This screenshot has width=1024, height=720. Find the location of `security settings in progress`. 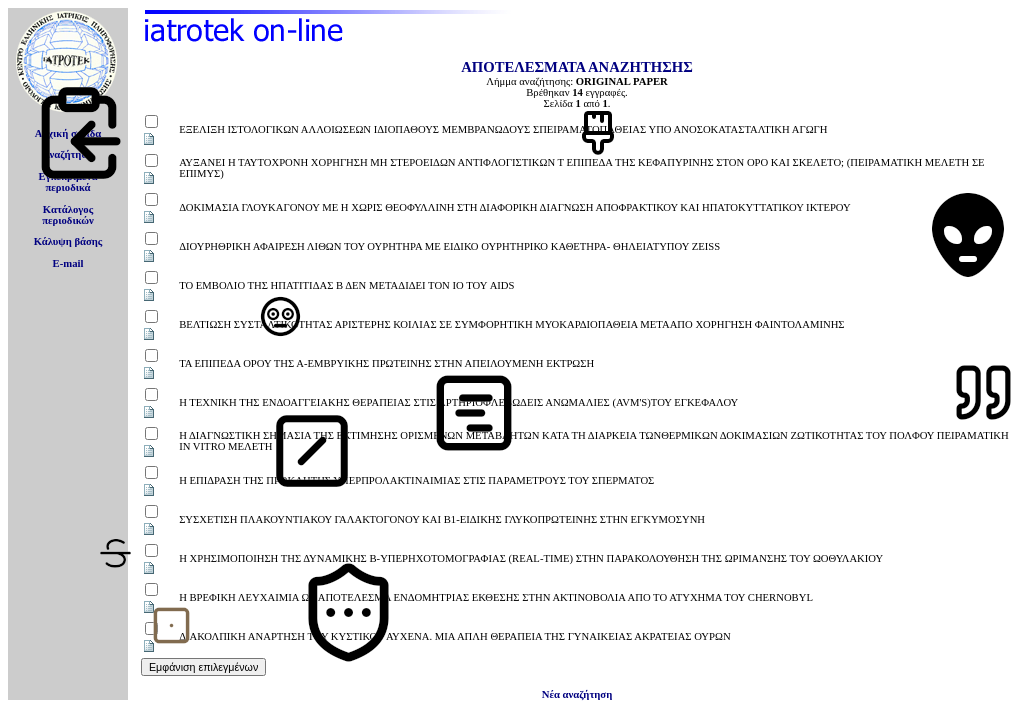

security settings in progress is located at coordinates (348, 612).